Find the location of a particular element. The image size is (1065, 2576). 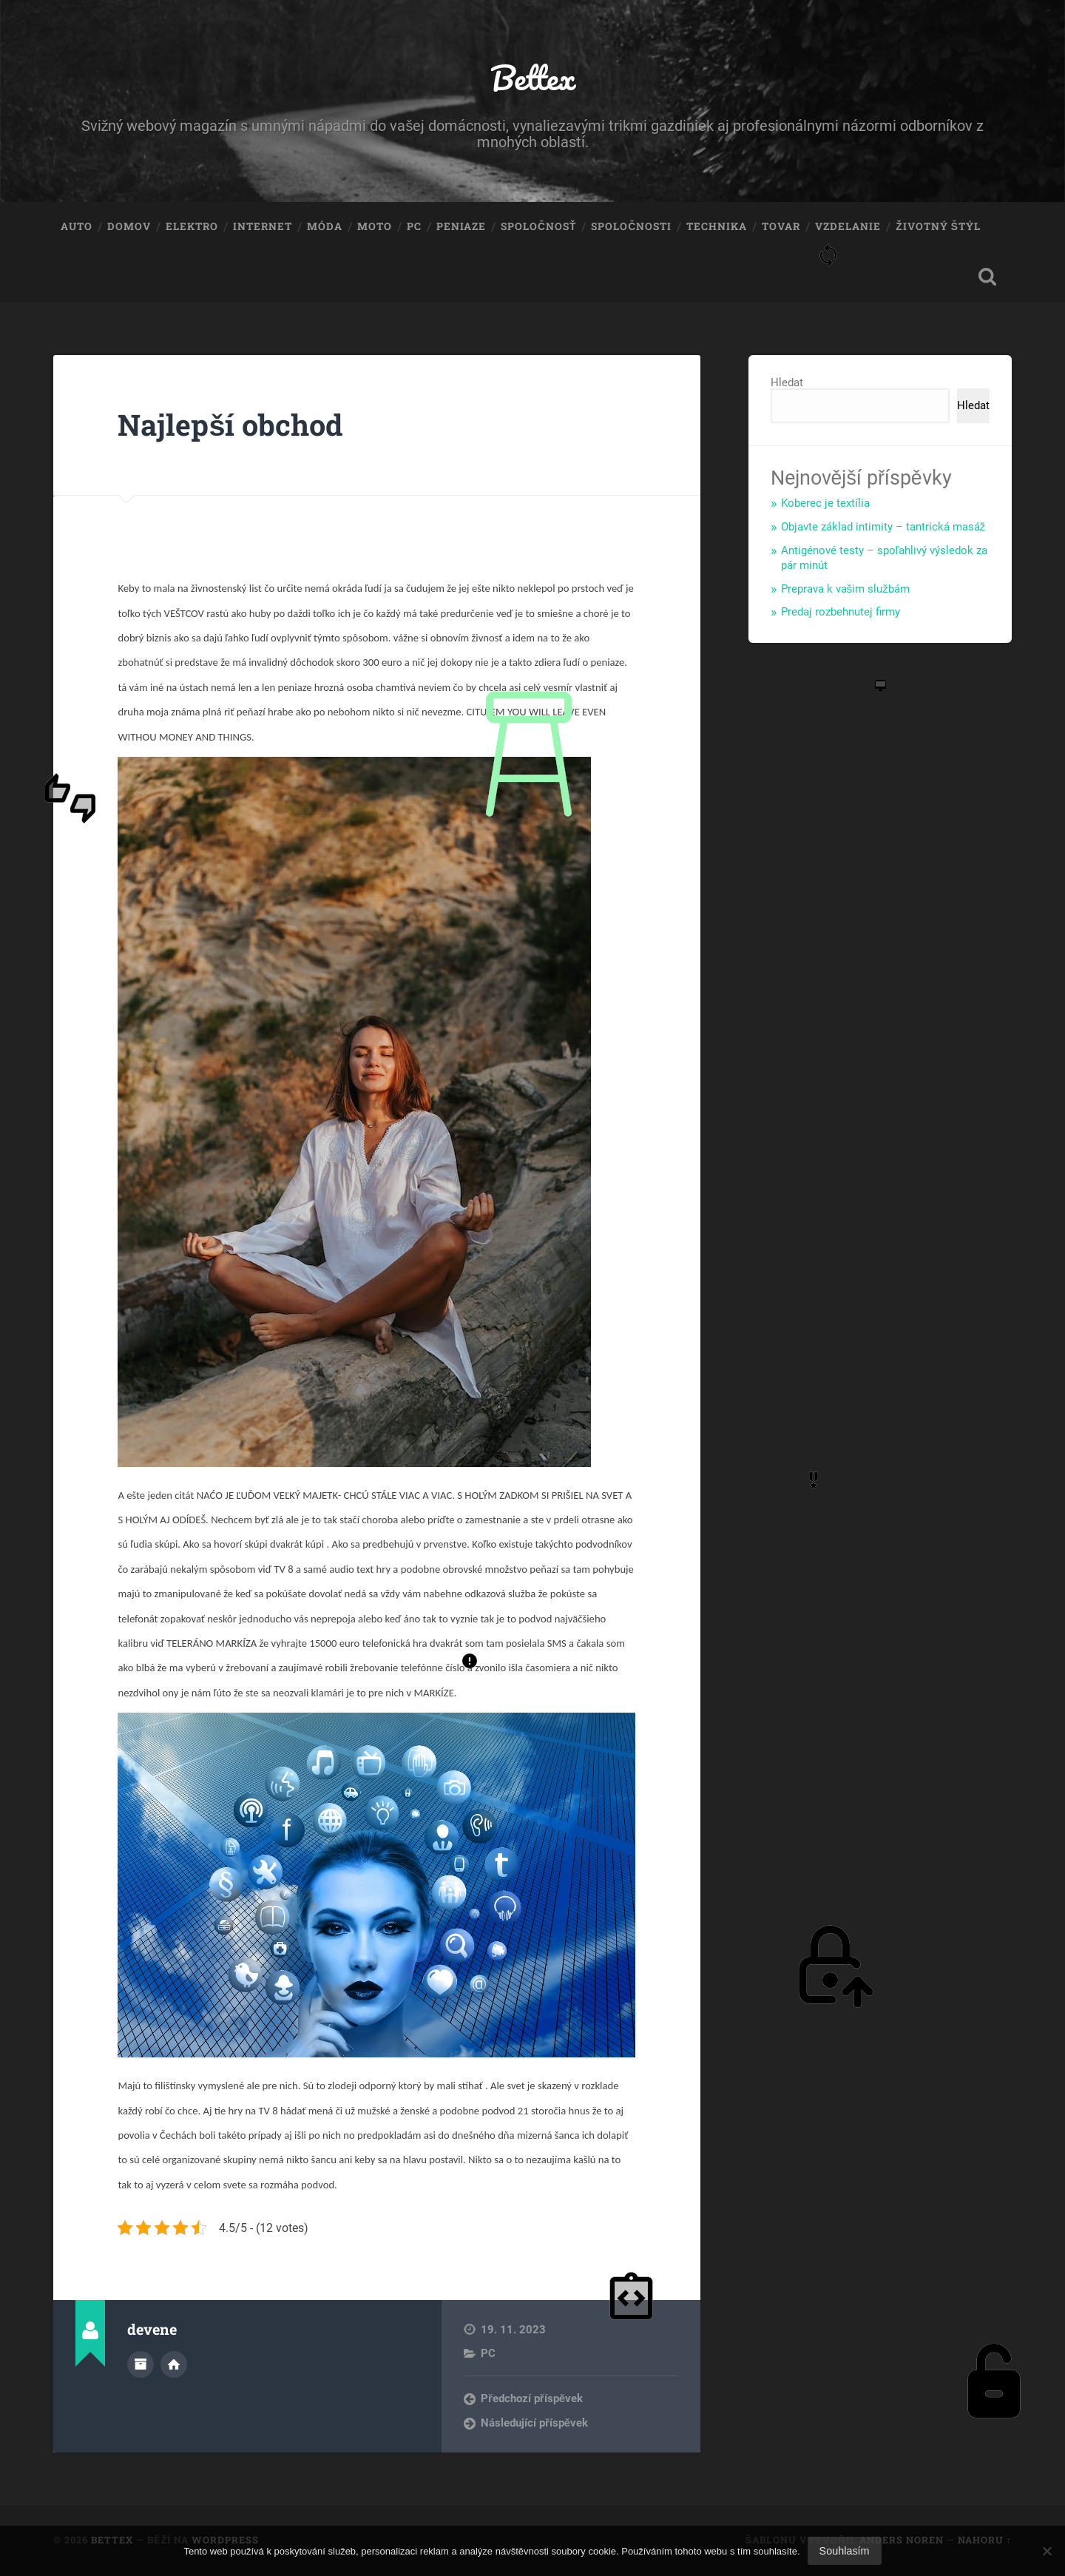

view integration instructions or code snippets is located at coordinates (631, 2298).